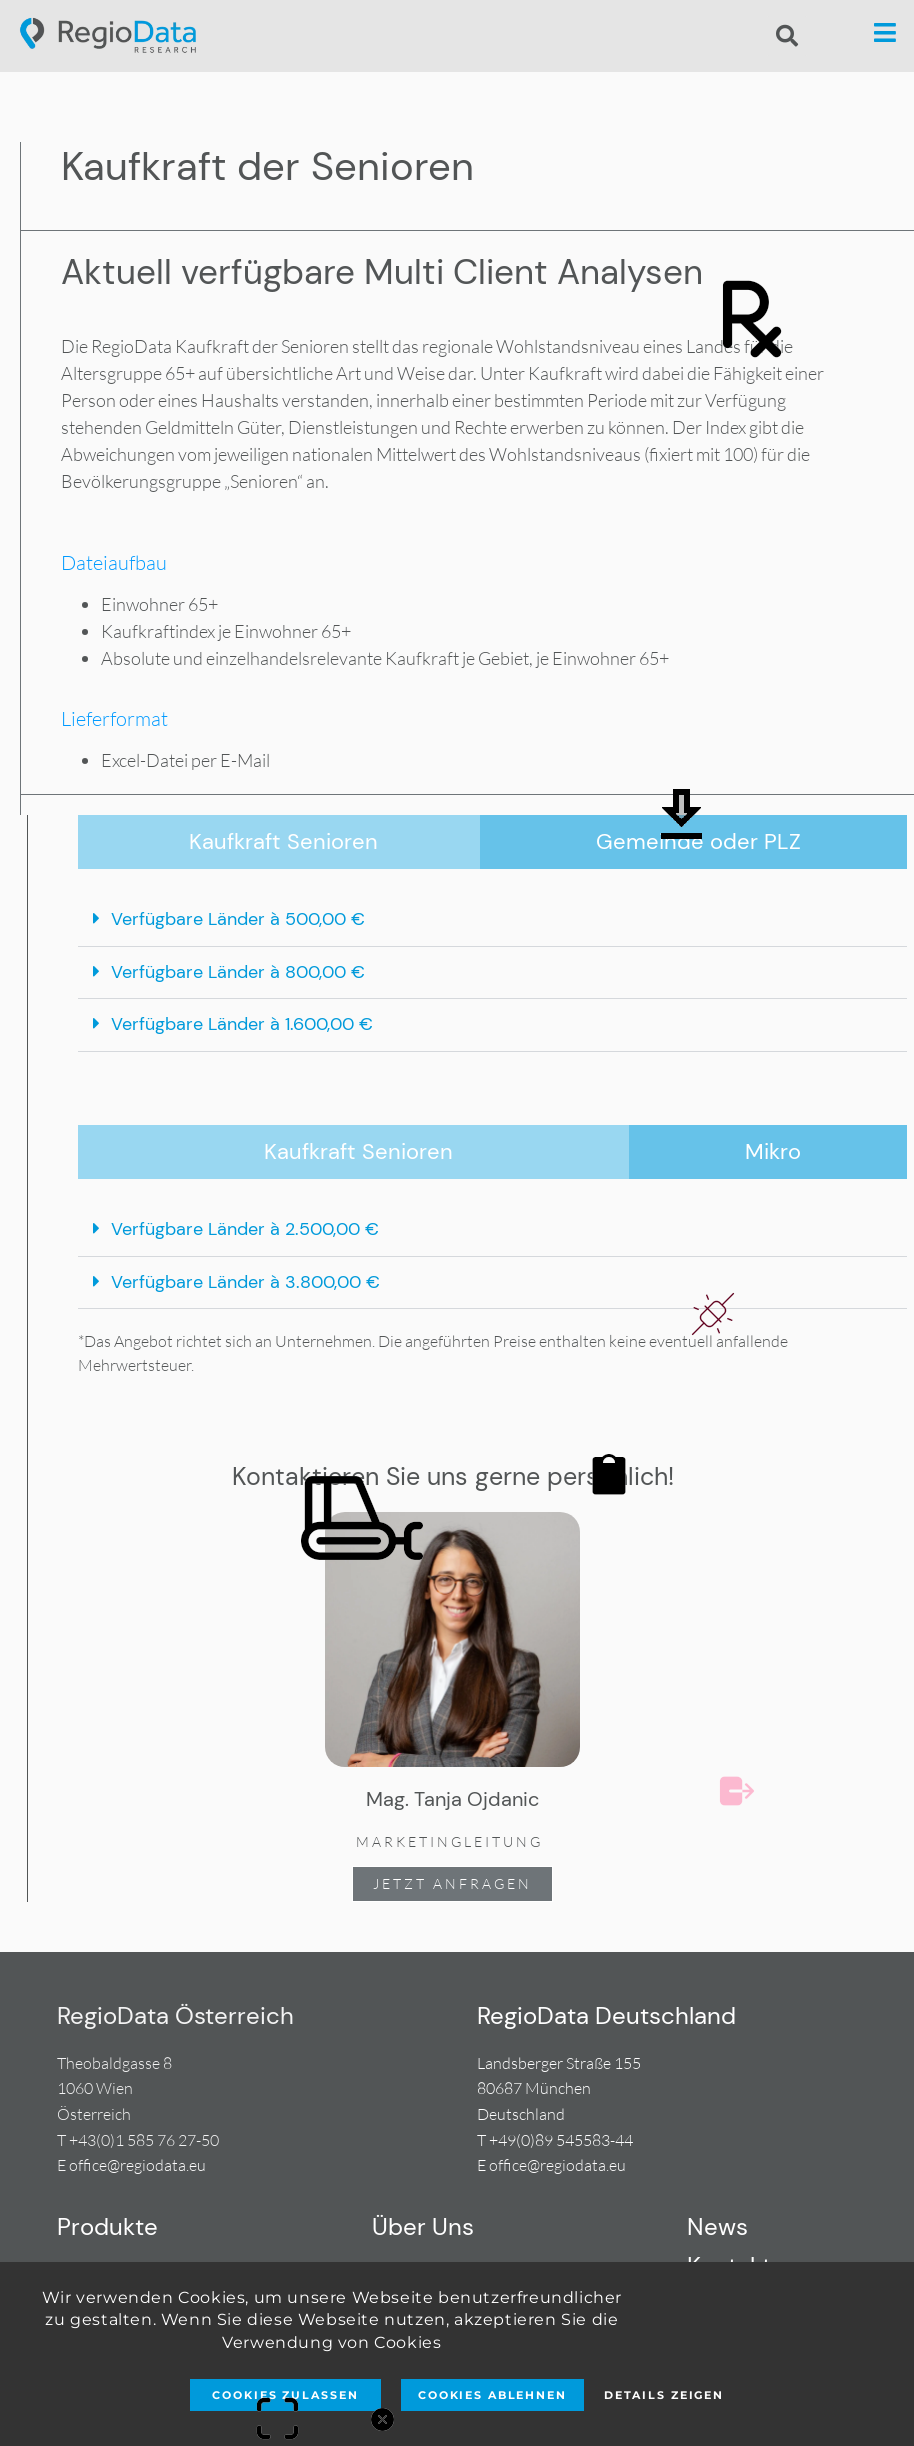 Image resolution: width=914 pixels, height=2446 pixels. I want to click on construction or building in progress, so click(362, 1518).